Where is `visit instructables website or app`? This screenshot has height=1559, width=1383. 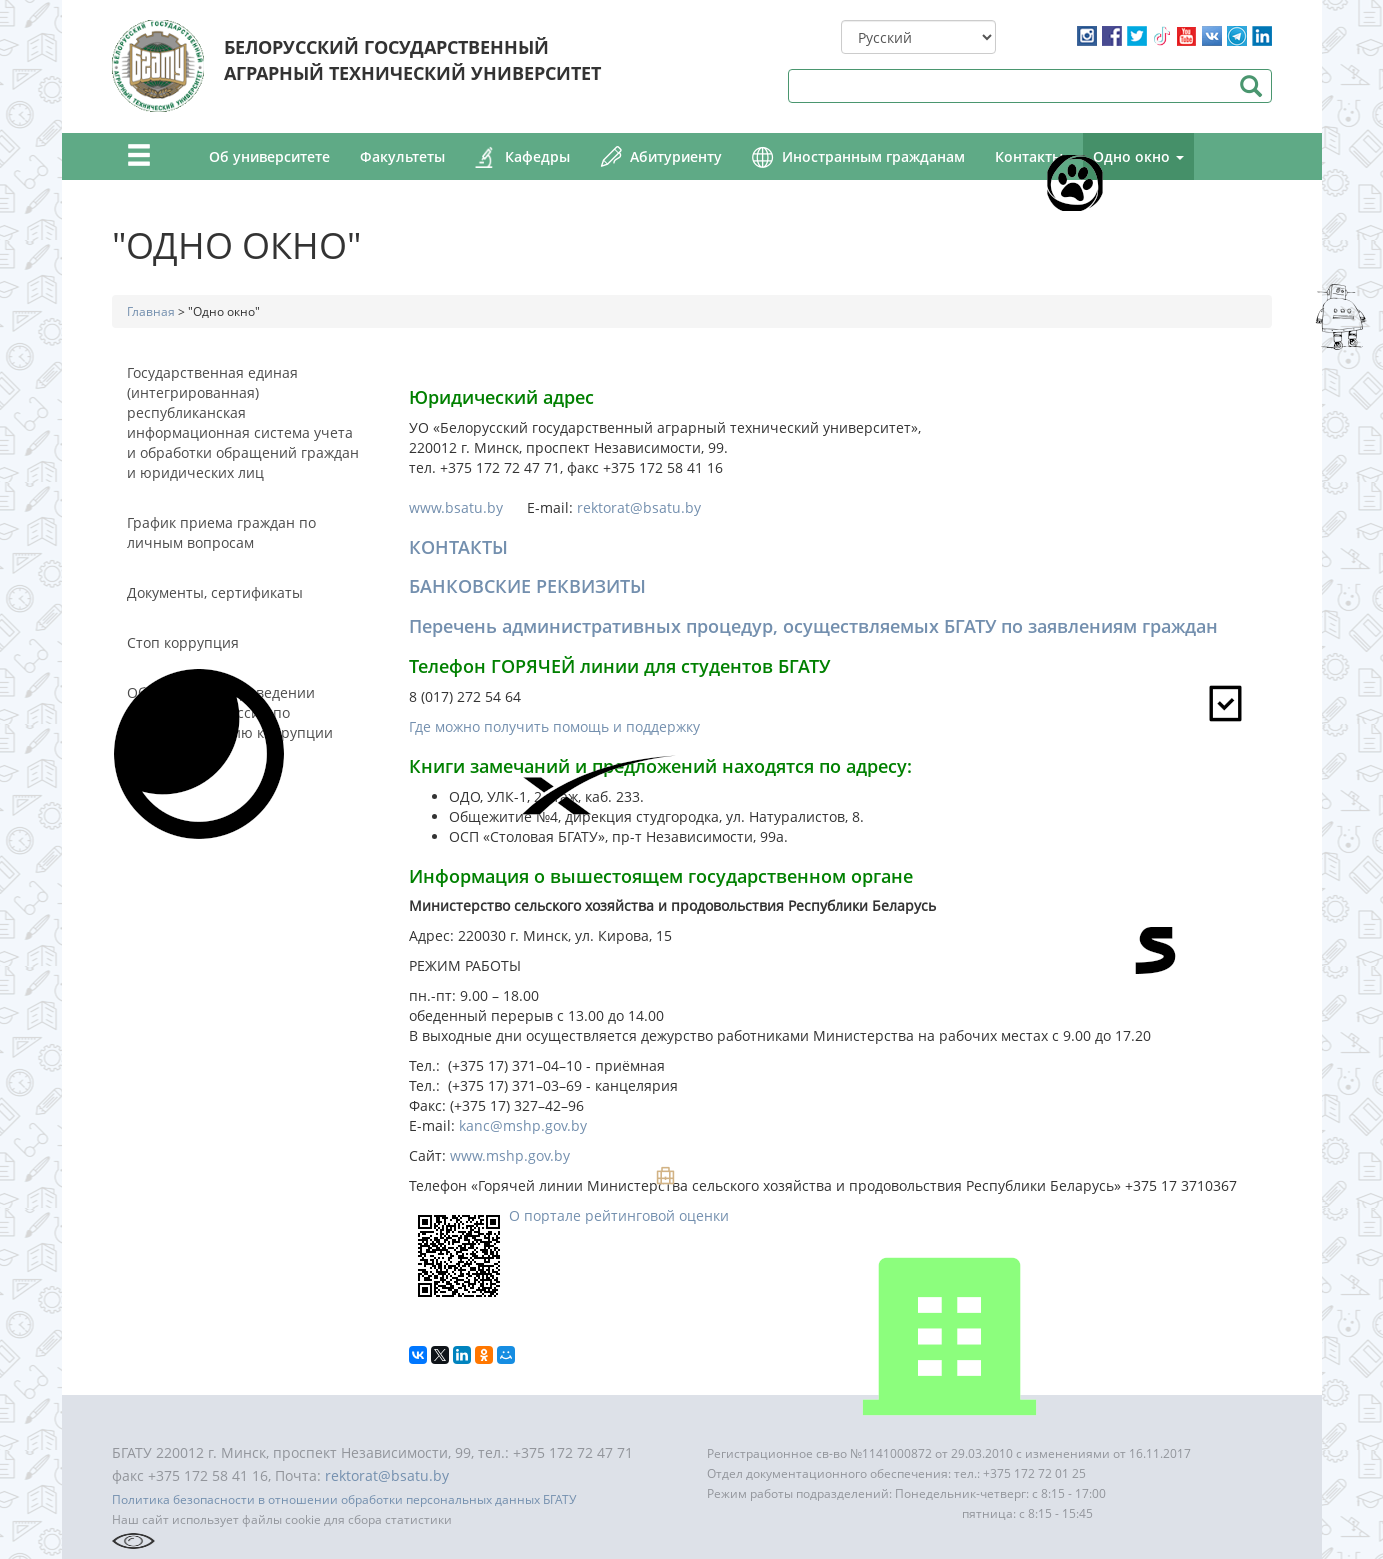
visit instructables website or app is located at coordinates (1341, 317).